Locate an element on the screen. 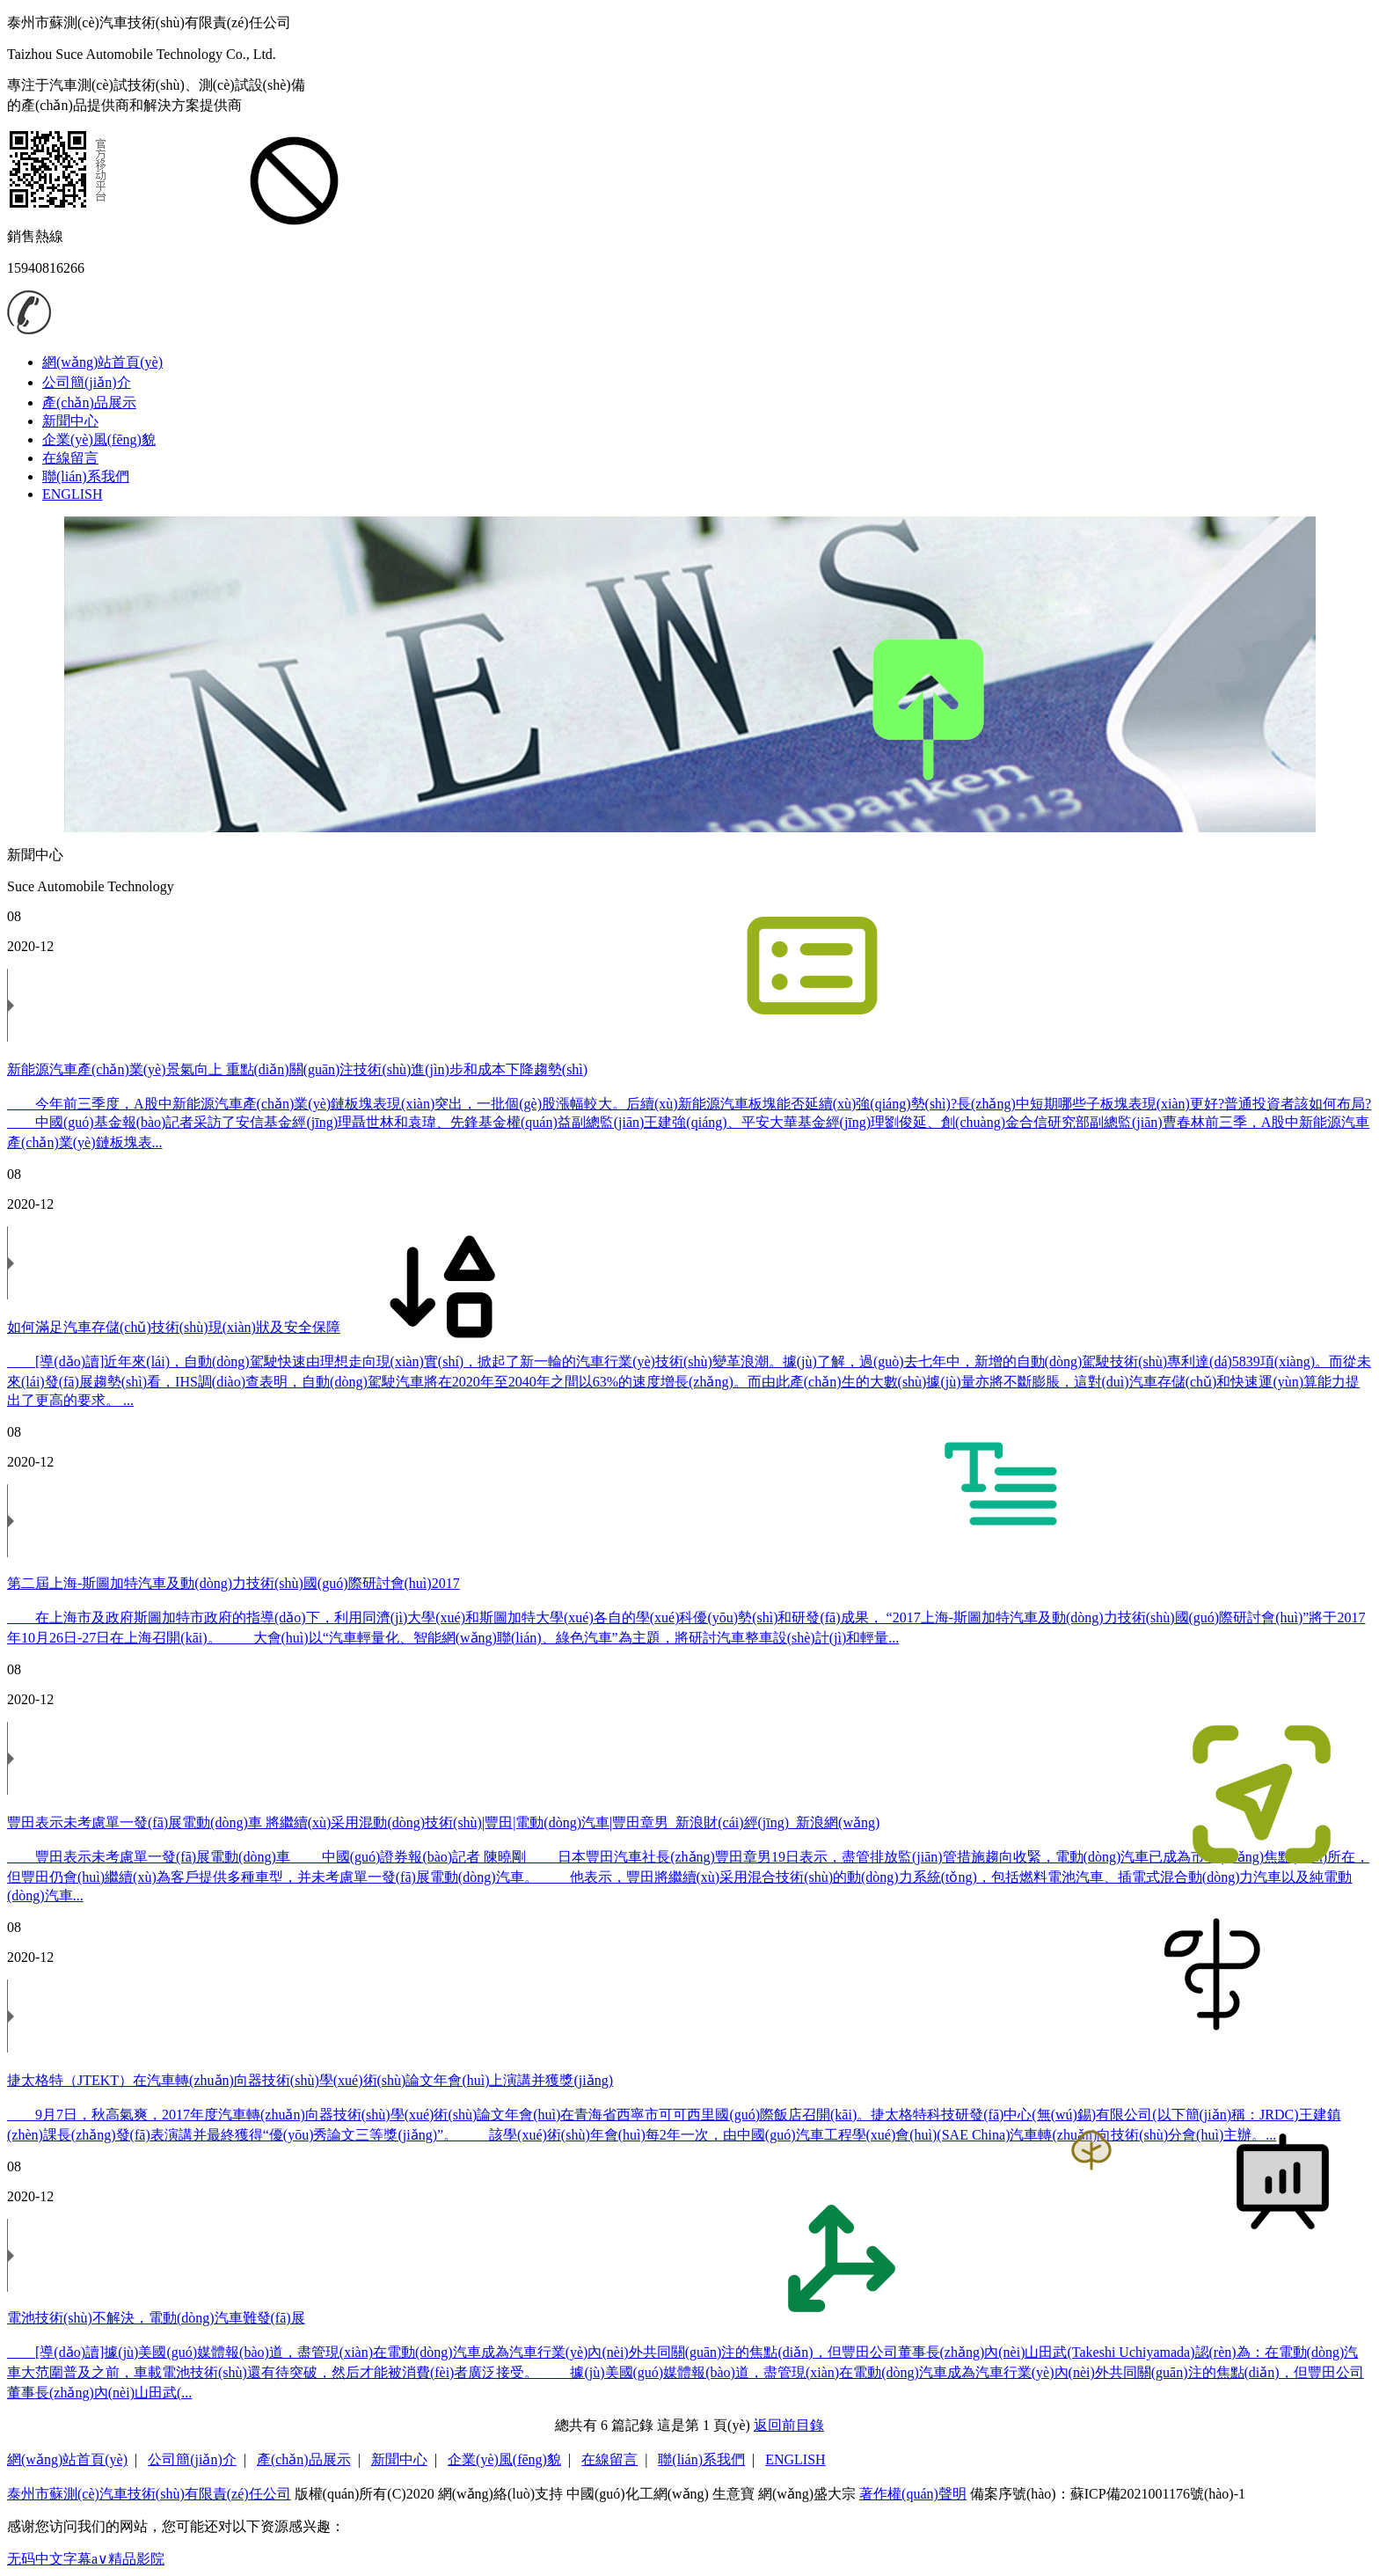  indicates blocked or prohibited content is located at coordinates (294, 180).